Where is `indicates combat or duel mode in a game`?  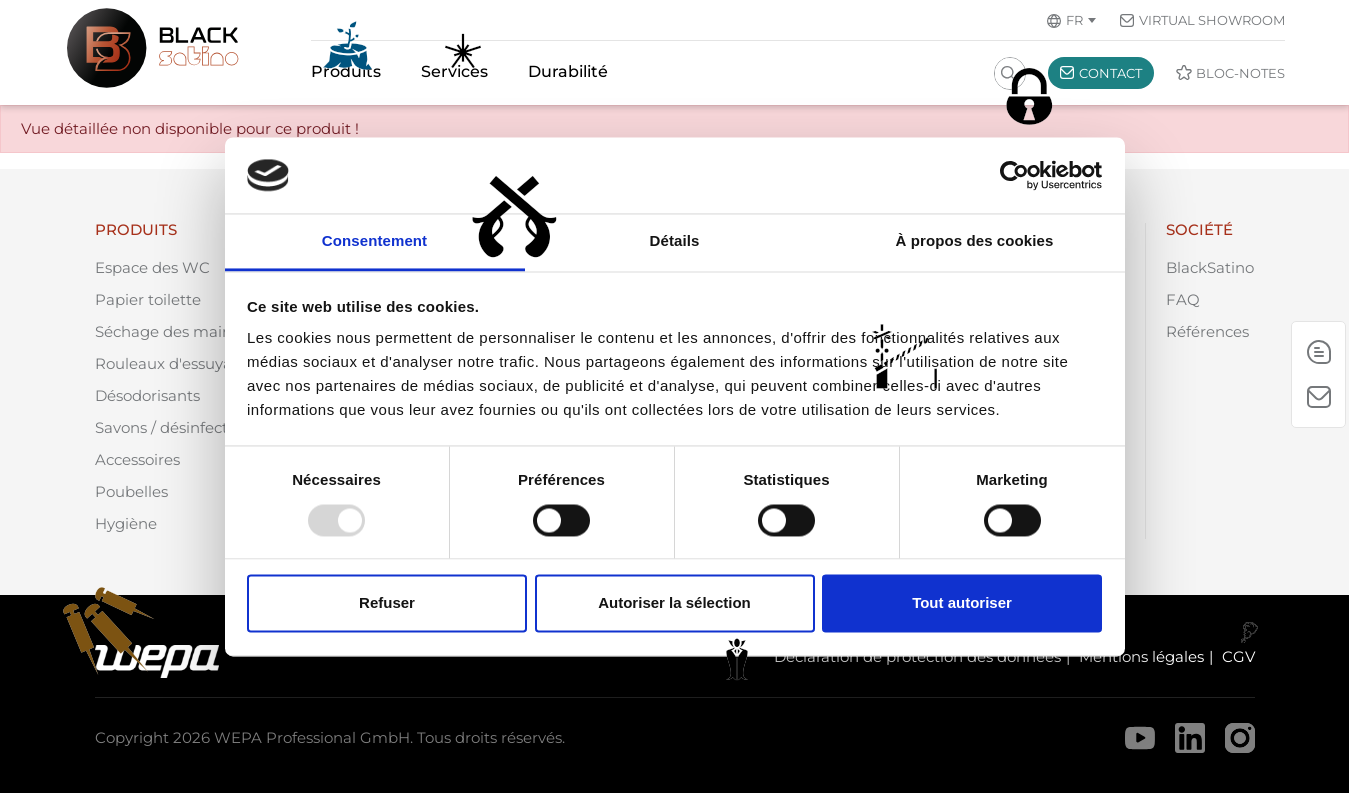
indicates combat or duel mode in a game is located at coordinates (514, 216).